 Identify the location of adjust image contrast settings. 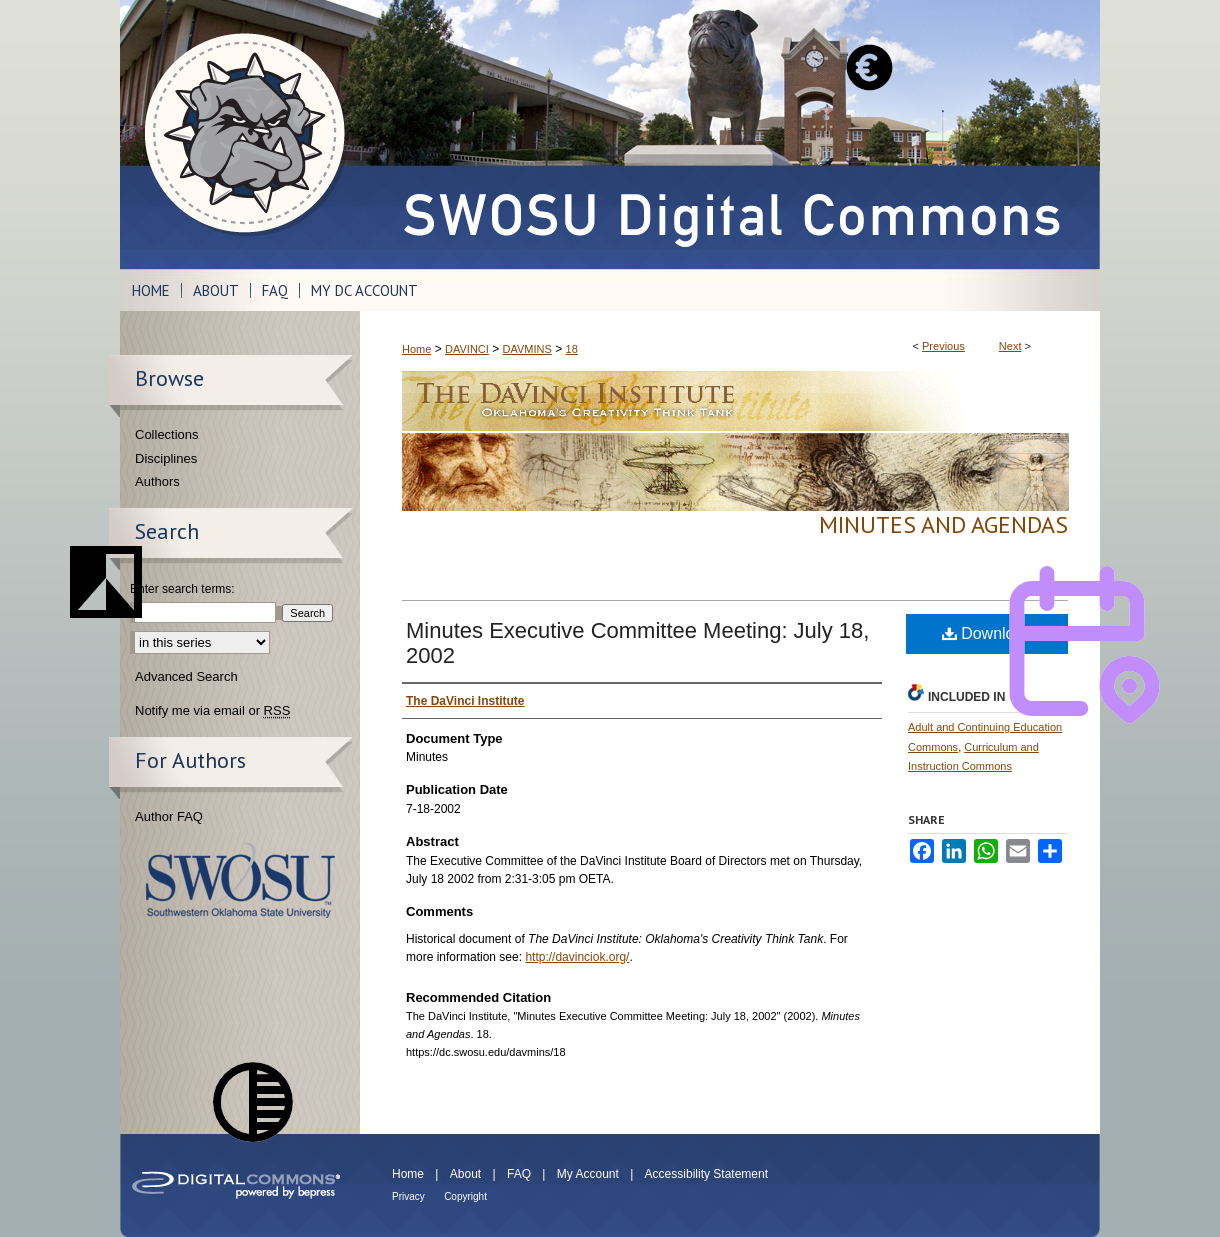
(253, 1102).